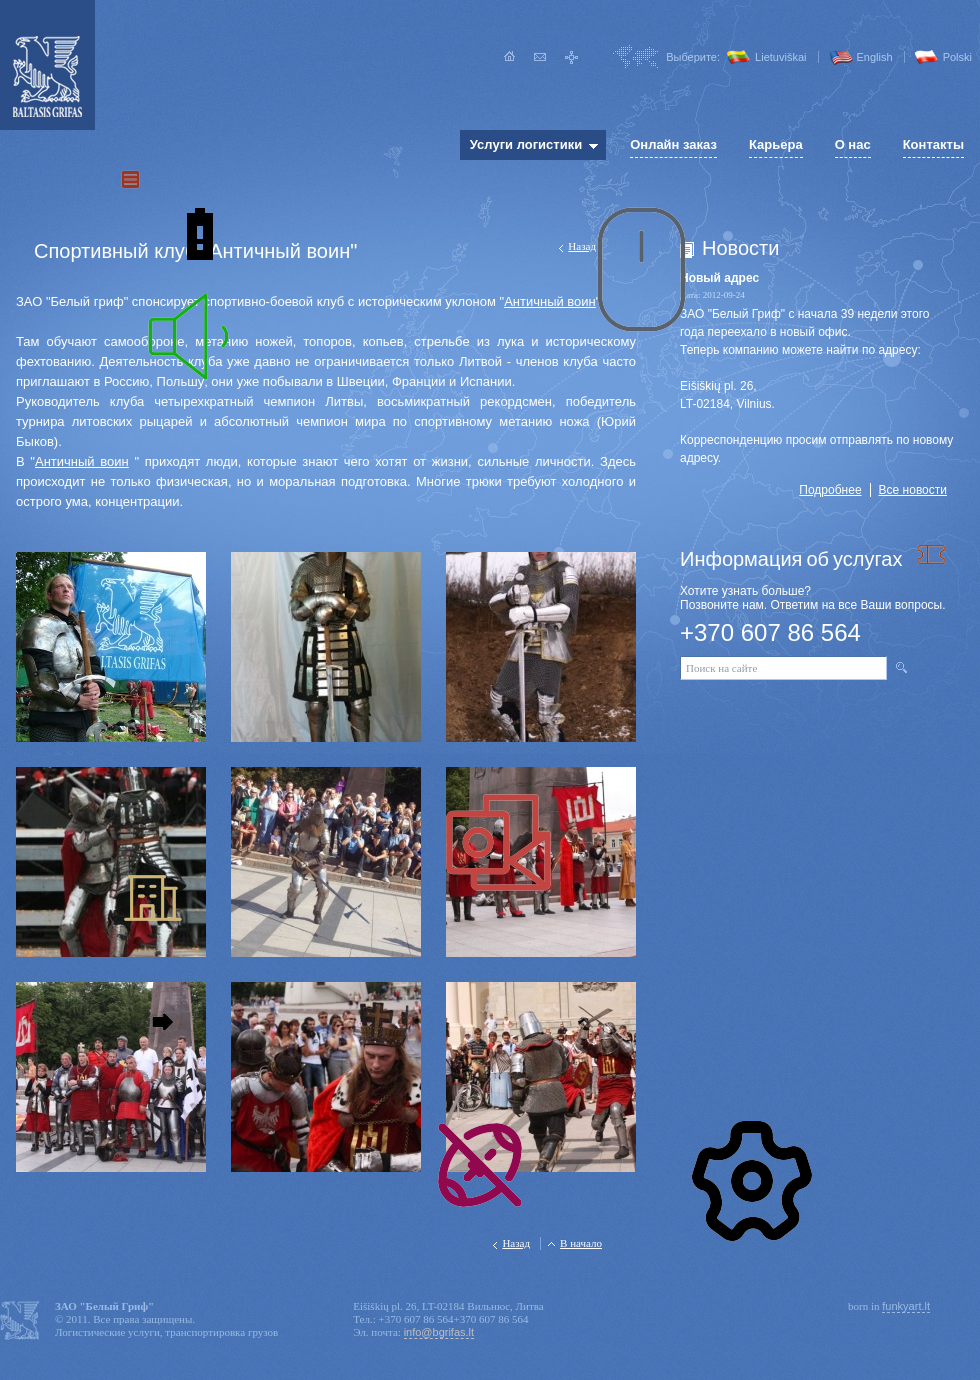 The image size is (980, 1380). I want to click on forward an email or message, so click(163, 1022).